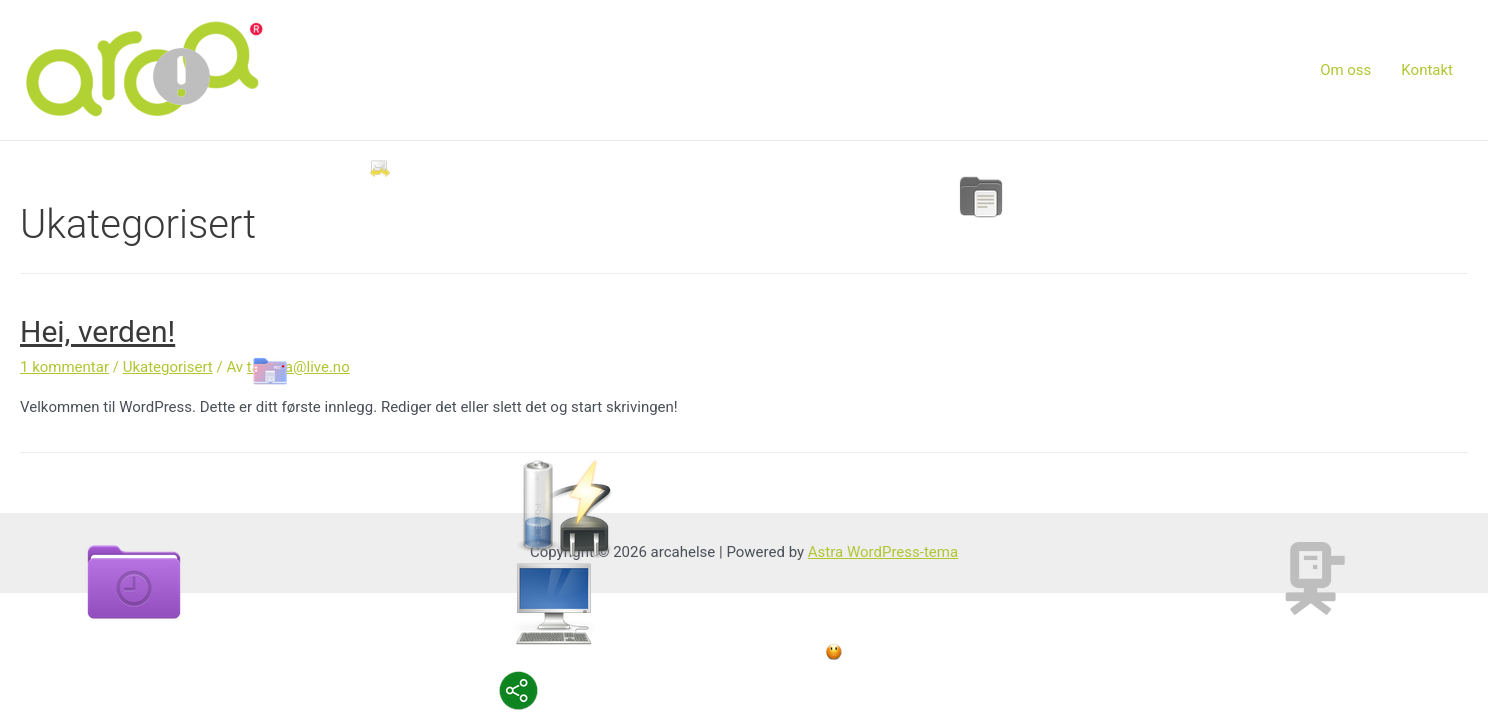 This screenshot has height=720, width=1488. Describe the element at coordinates (834, 652) in the screenshot. I see `indicates a warning or concern status` at that location.